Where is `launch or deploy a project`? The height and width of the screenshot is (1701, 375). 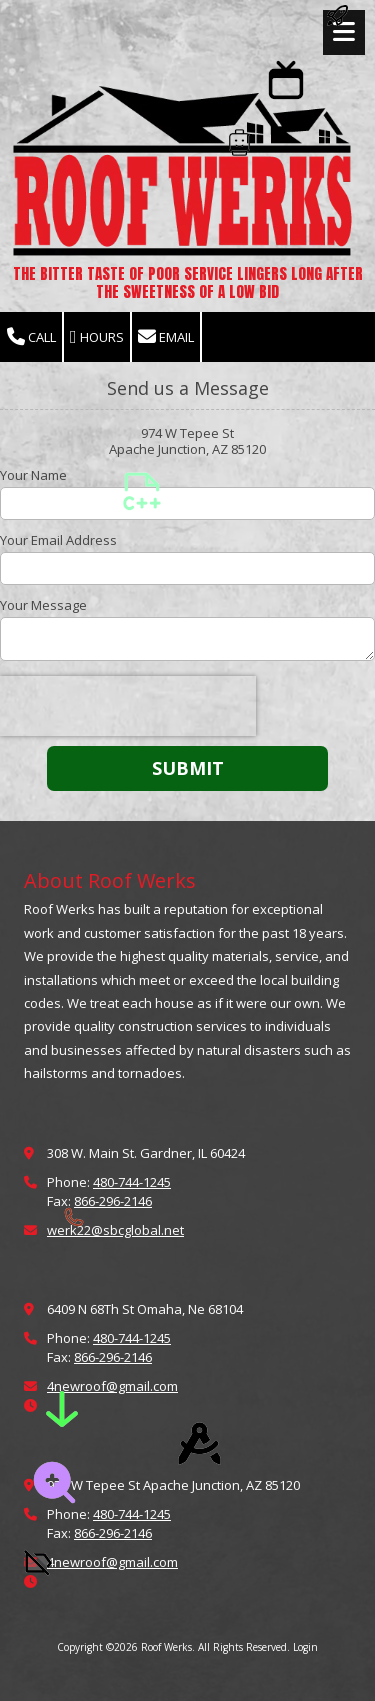
launch or deploy a project is located at coordinates (337, 15).